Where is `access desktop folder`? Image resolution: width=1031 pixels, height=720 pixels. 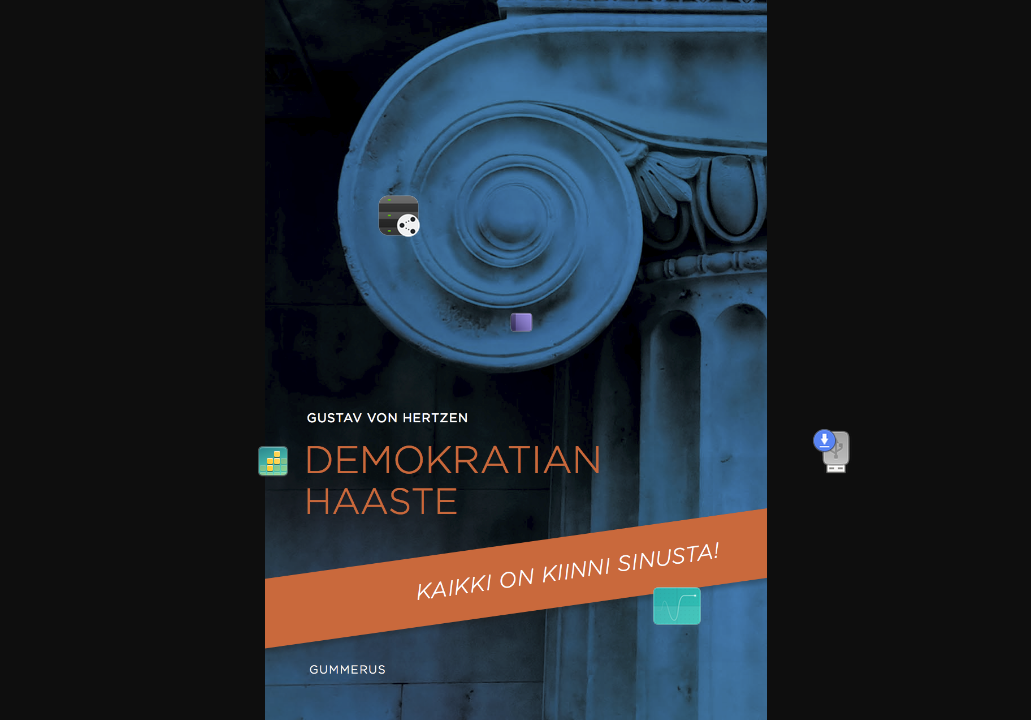
access desktop folder is located at coordinates (521, 321).